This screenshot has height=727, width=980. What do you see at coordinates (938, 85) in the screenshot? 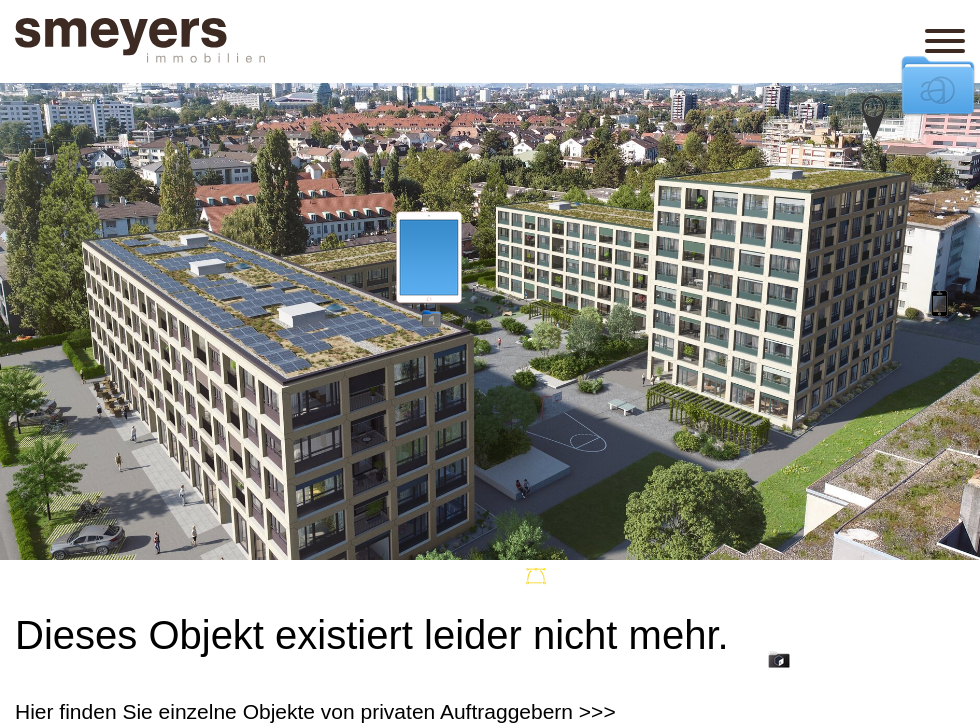
I see `open typos 2024 folder` at bounding box center [938, 85].